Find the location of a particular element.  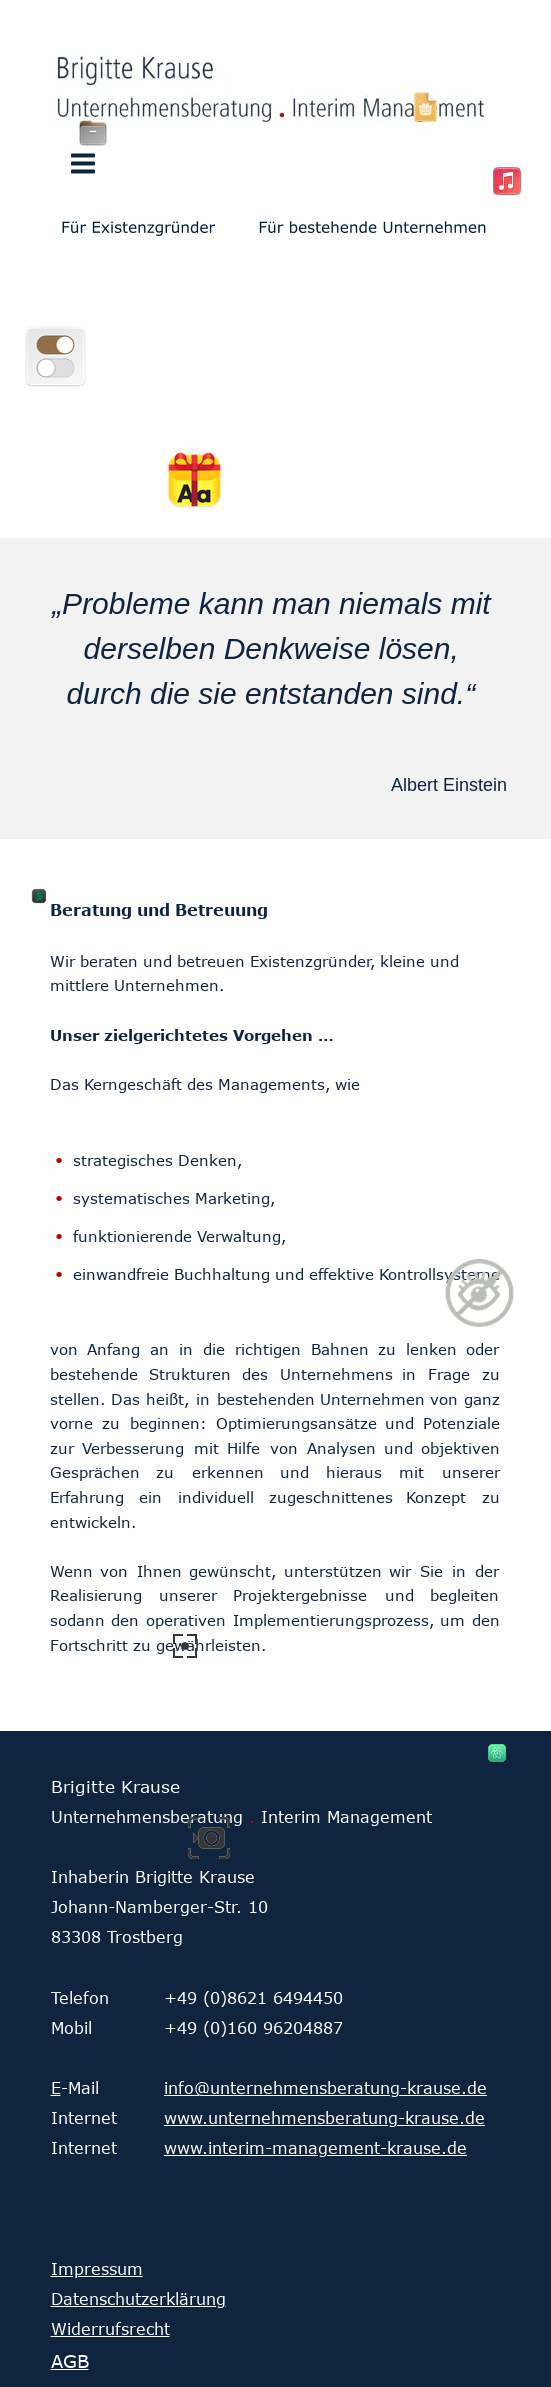

open cachyos pi application is located at coordinates (39, 896).